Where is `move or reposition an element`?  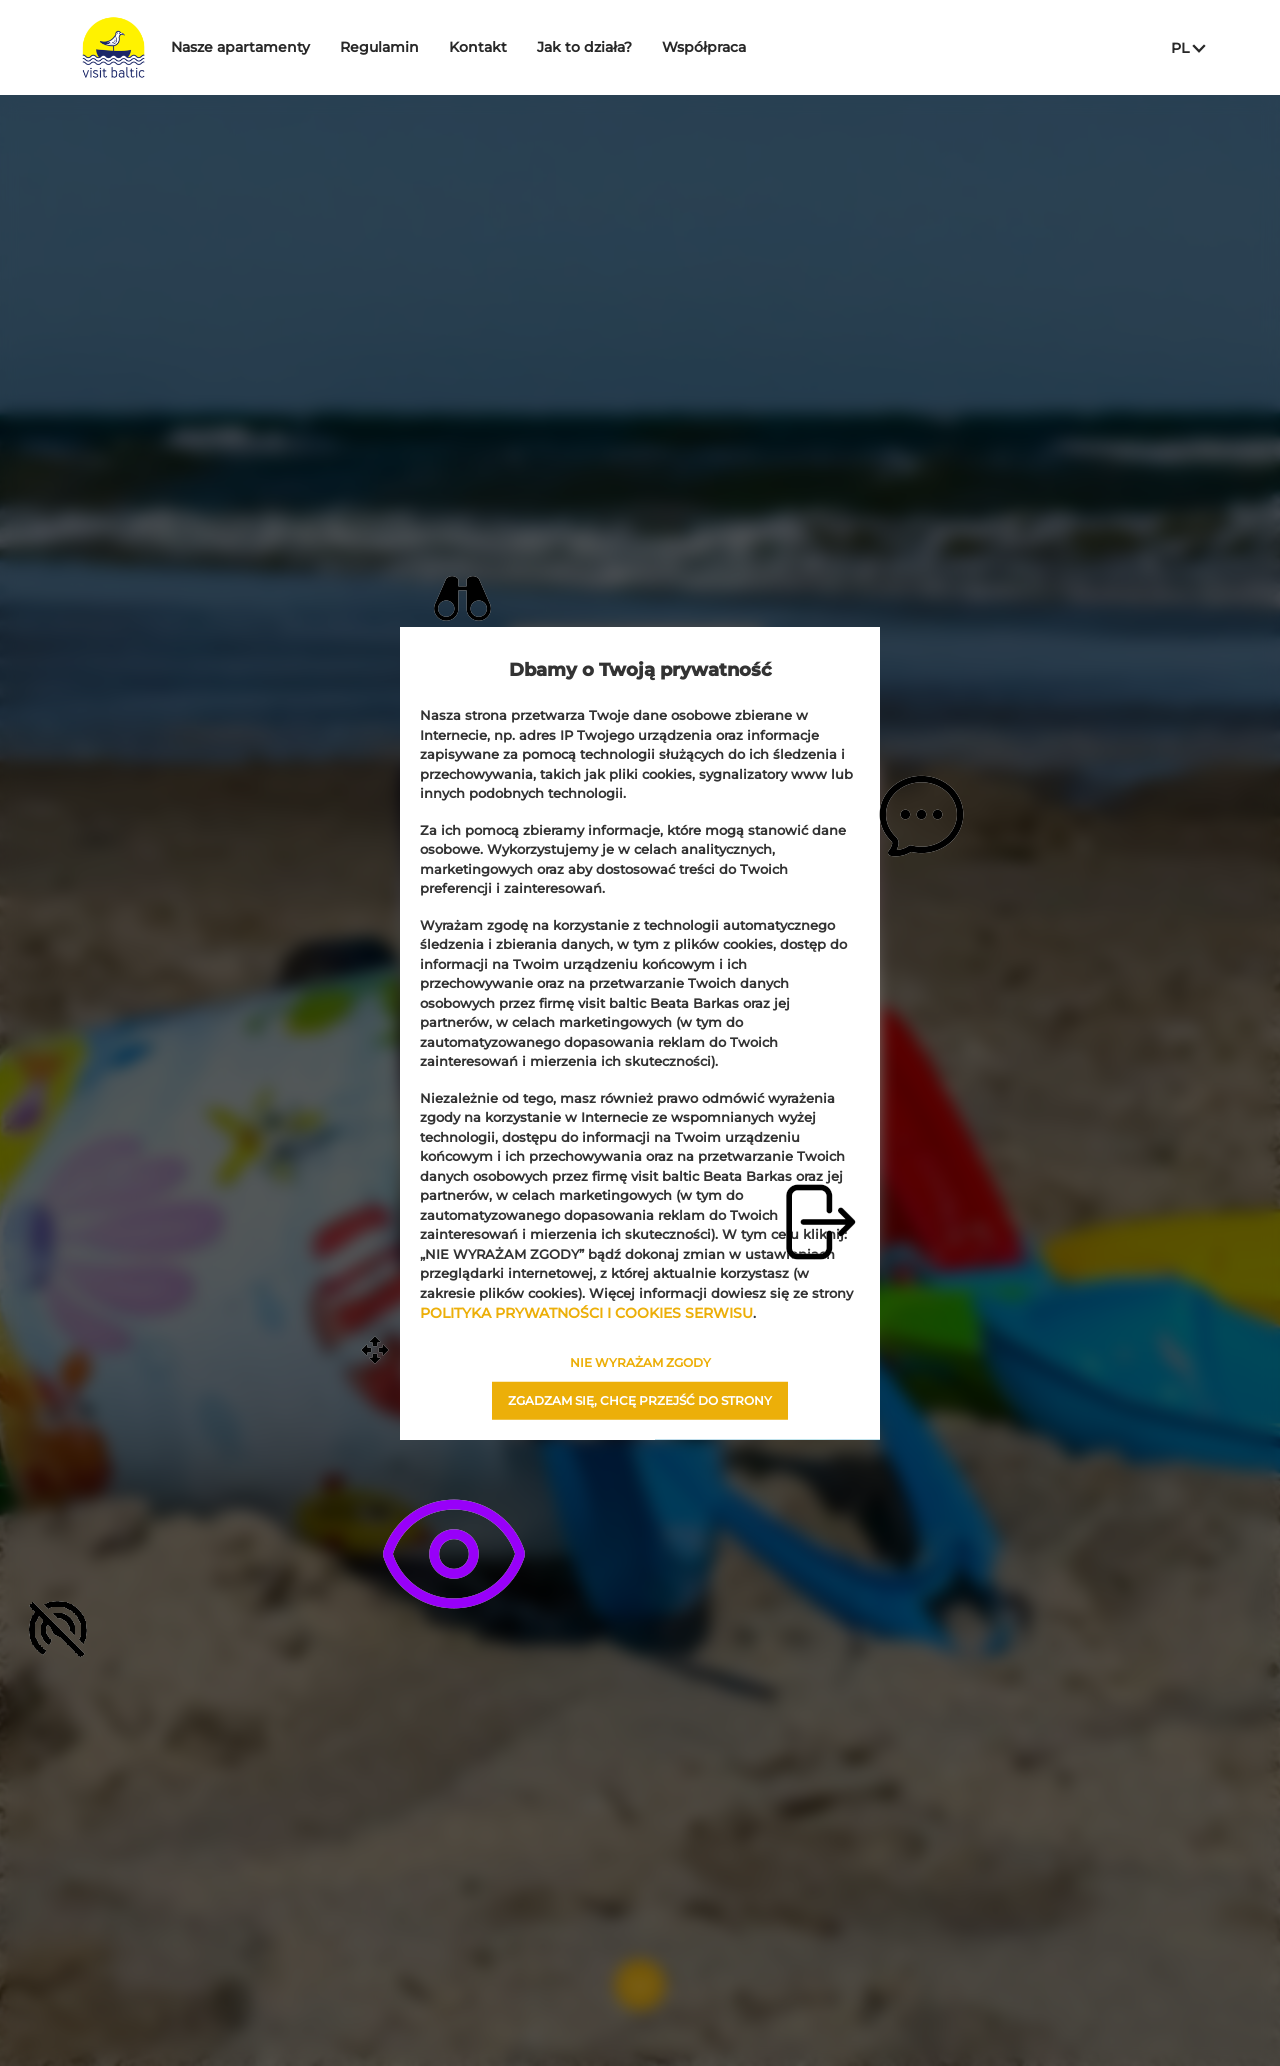 move or reposition an element is located at coordinates (375, 1350).